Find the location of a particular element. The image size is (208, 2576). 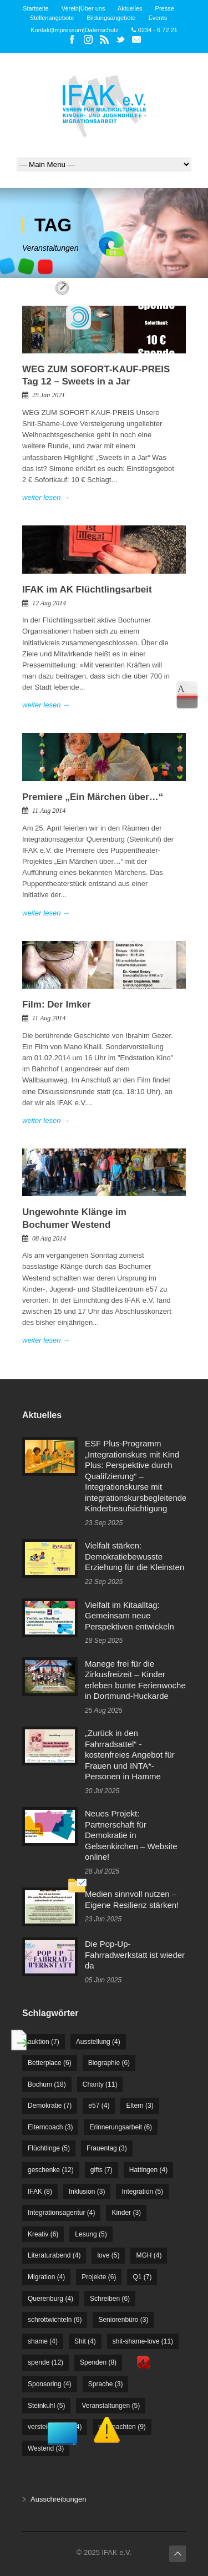

view desktop or return to home screen is located at coordinates (62, 2433).